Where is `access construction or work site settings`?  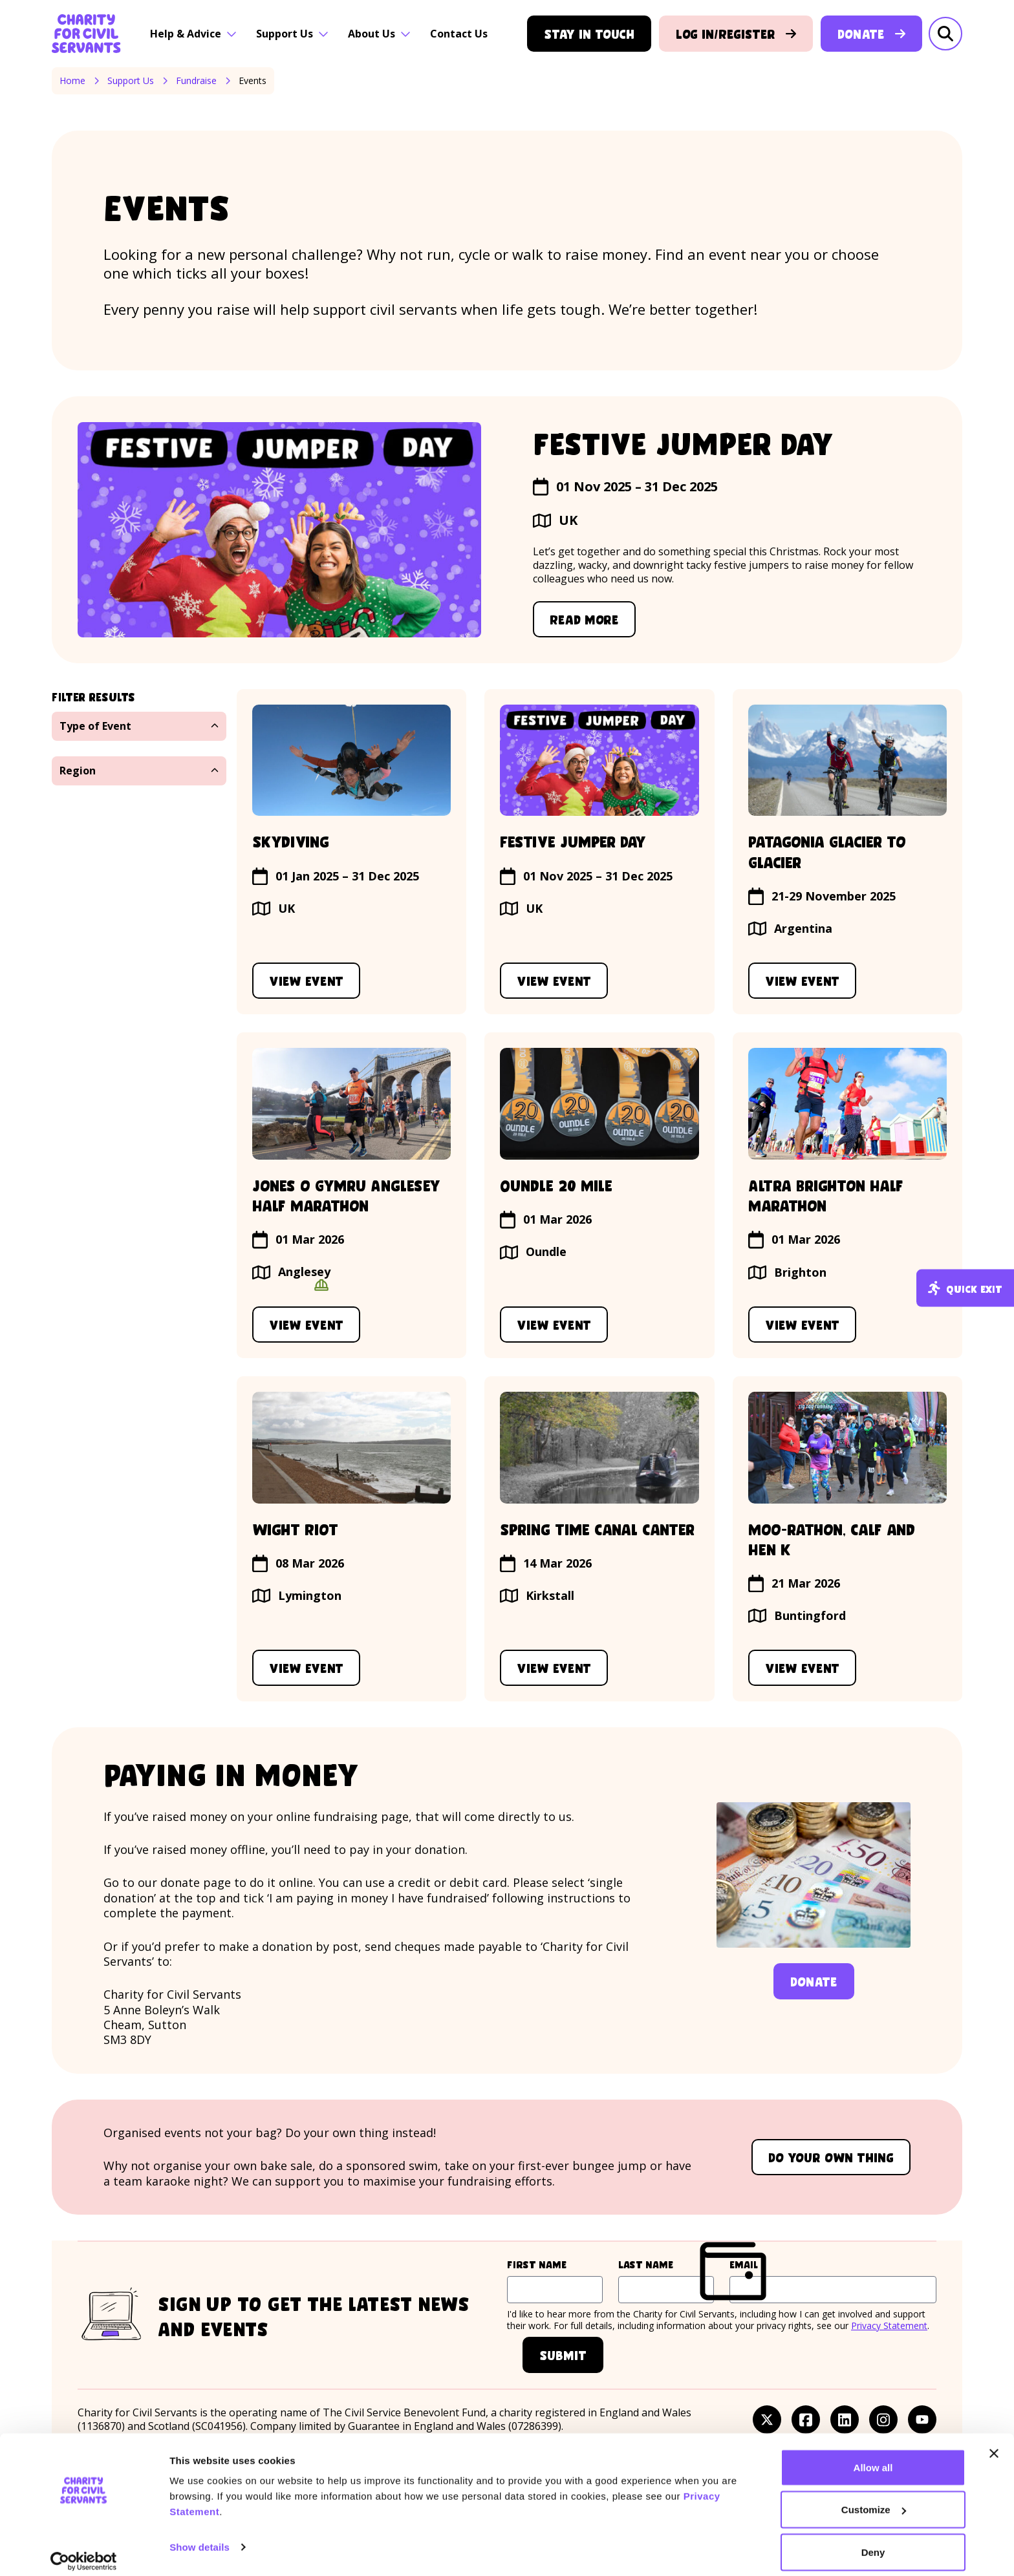 access construction or work site settings is located at coordinates (321, 1286).